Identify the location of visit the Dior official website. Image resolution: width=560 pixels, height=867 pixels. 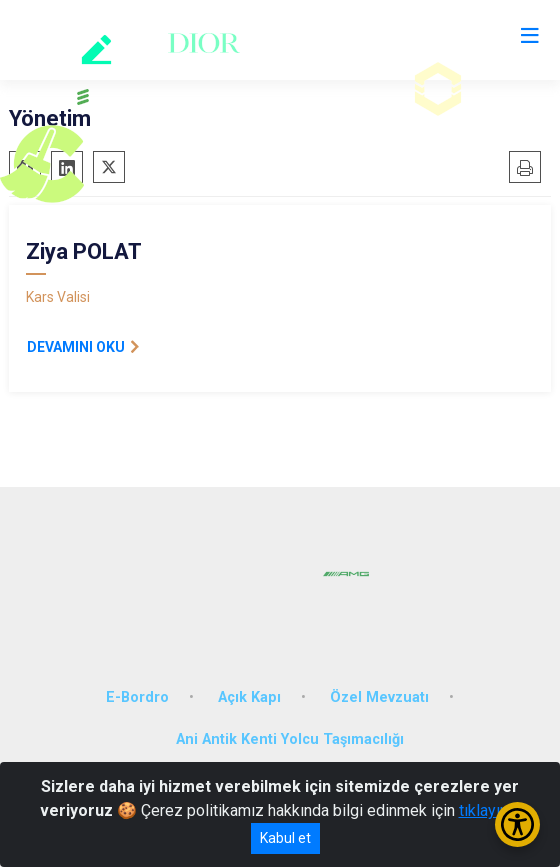
(204, 43).